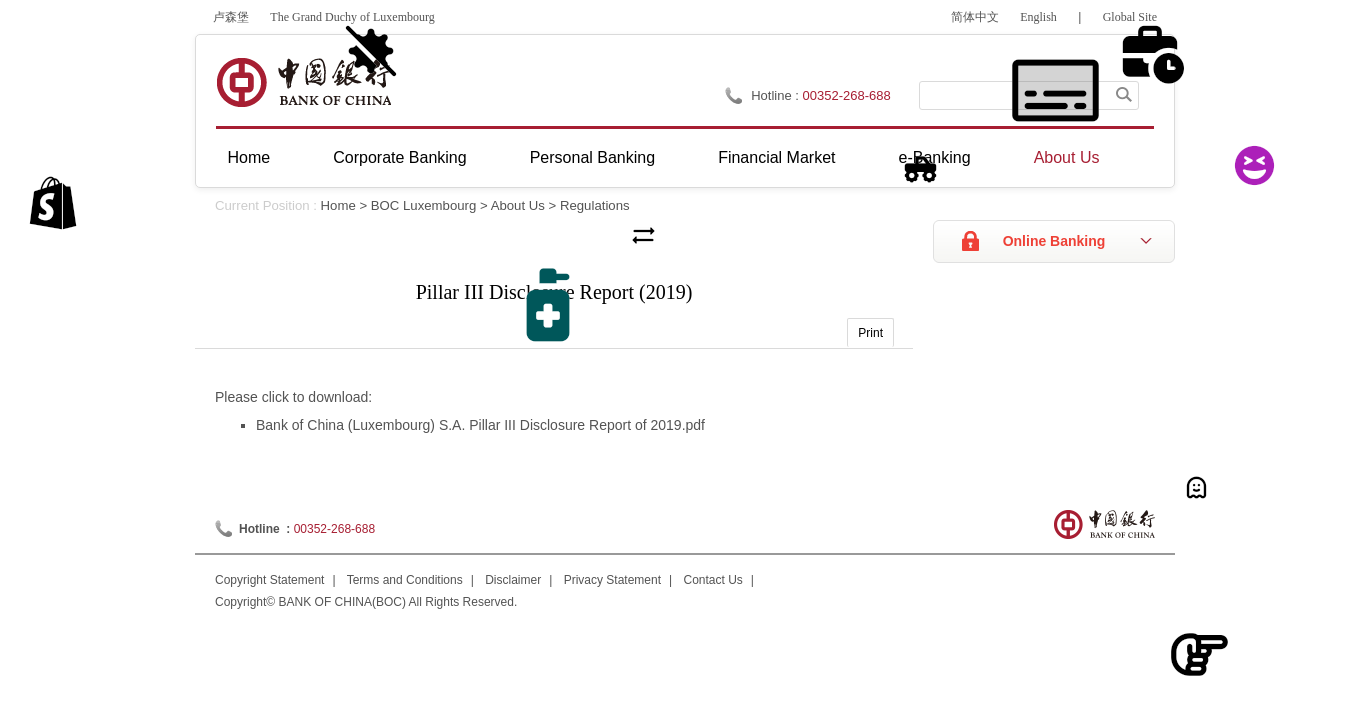  Describe the element at coordinates (1055, 90) in the screenshot. I see `enable subtitles or closed captions` at that location.